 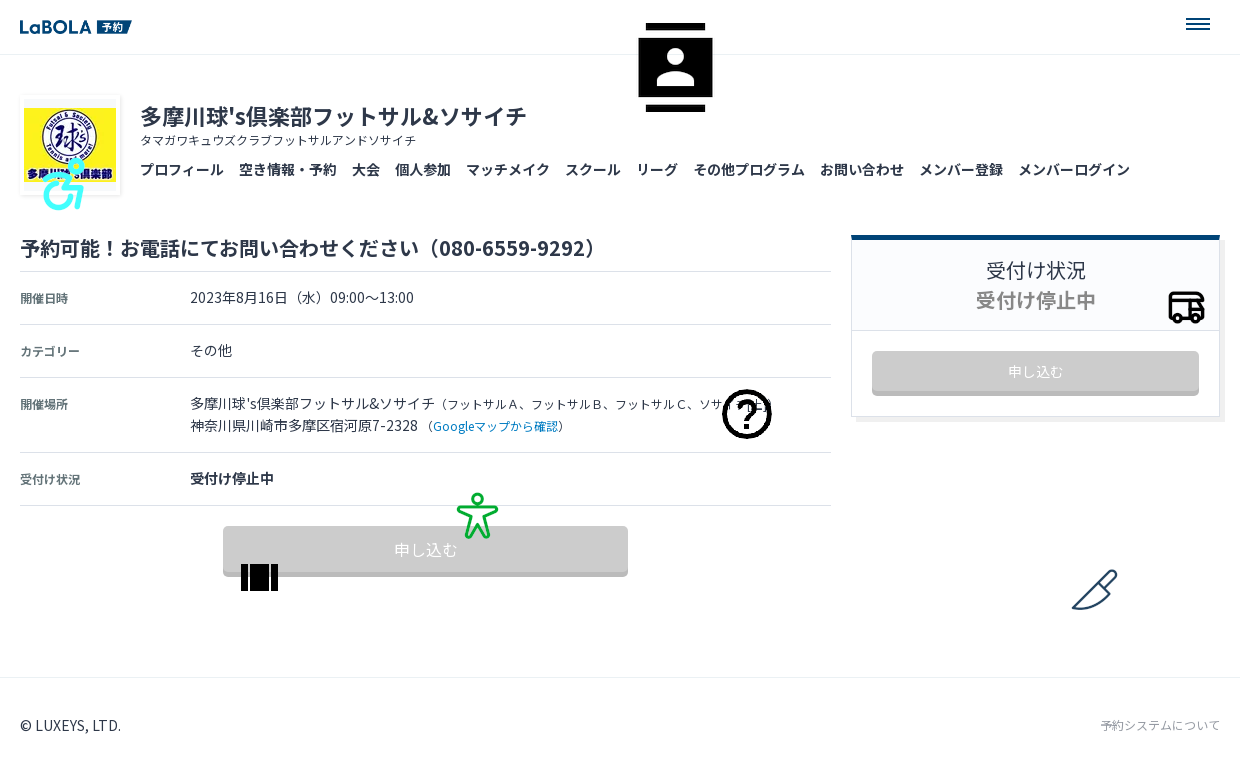 I want to click on access cutting or slicing tools, so click(x=1094, y=590).